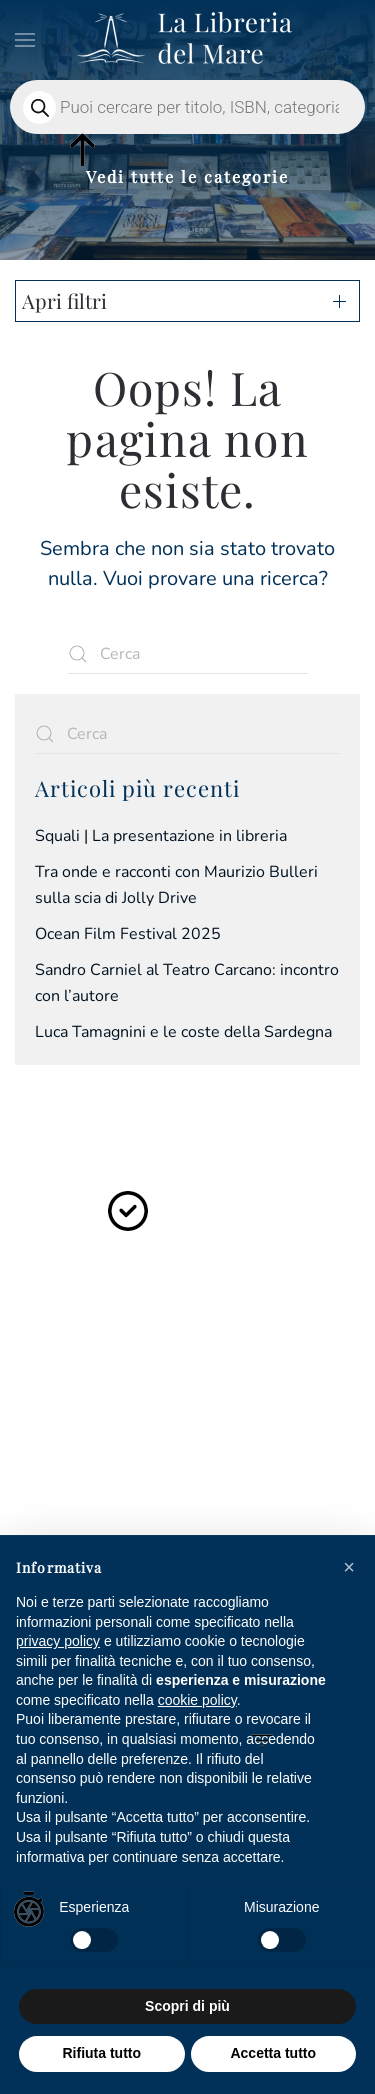 This screenshot has height=2094, width=375. What do you see at coordinates (82, 149) in the screenshot?
I see `scroll to top of page` at bounding box center [82, 149].